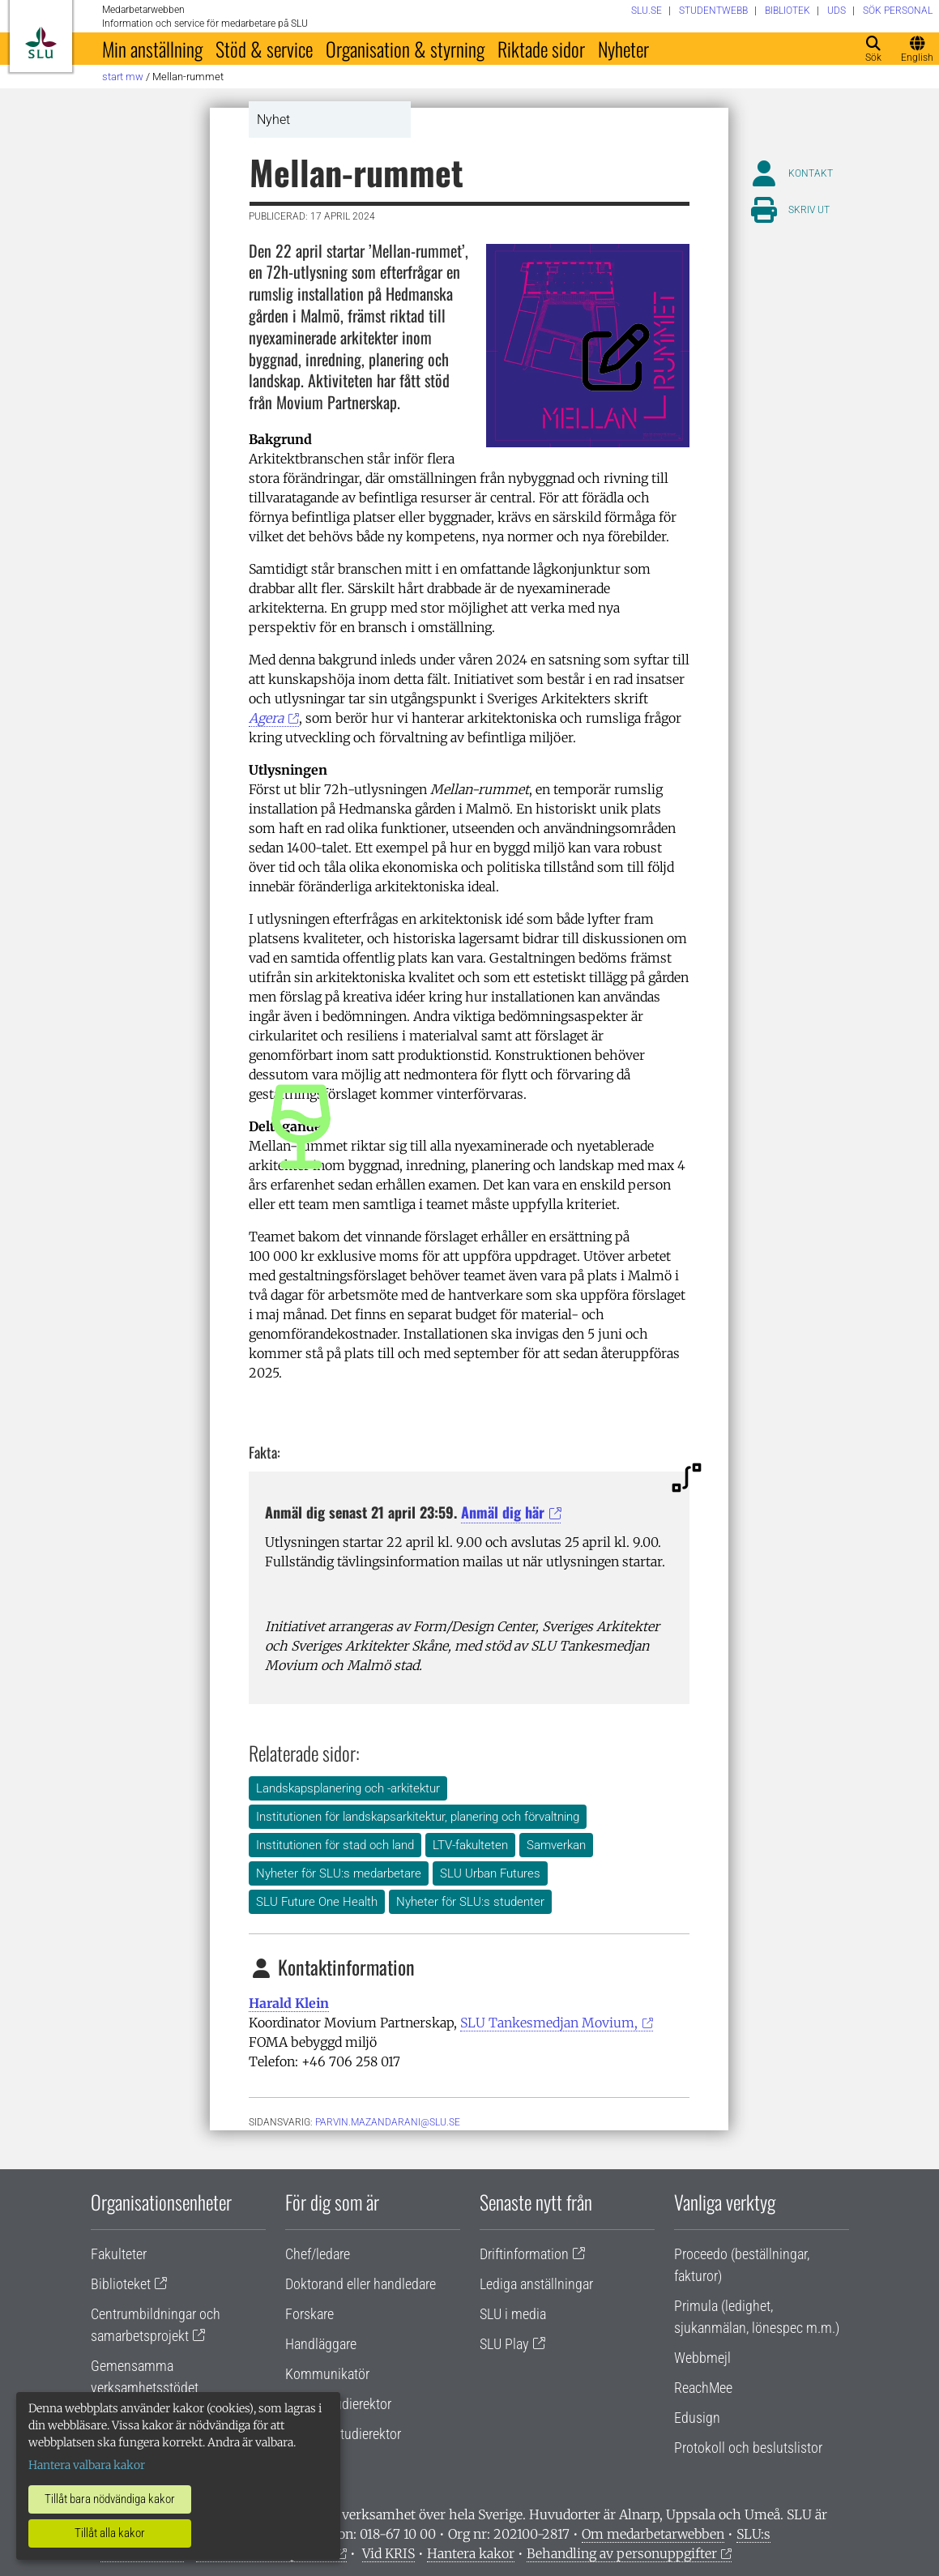 The width and height of the screenshot is (939, 2576). Describe the element at coordinates (686, 1477) in the screenshot. I see `view route between two points` at that location.